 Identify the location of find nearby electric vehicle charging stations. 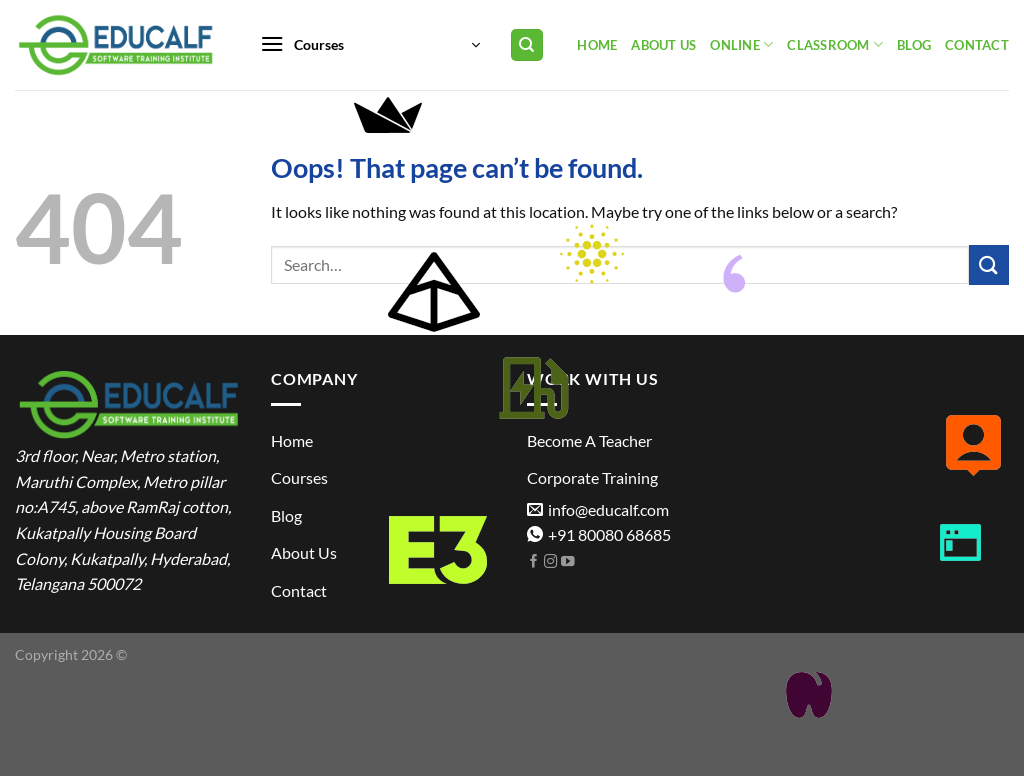
(534, 388).